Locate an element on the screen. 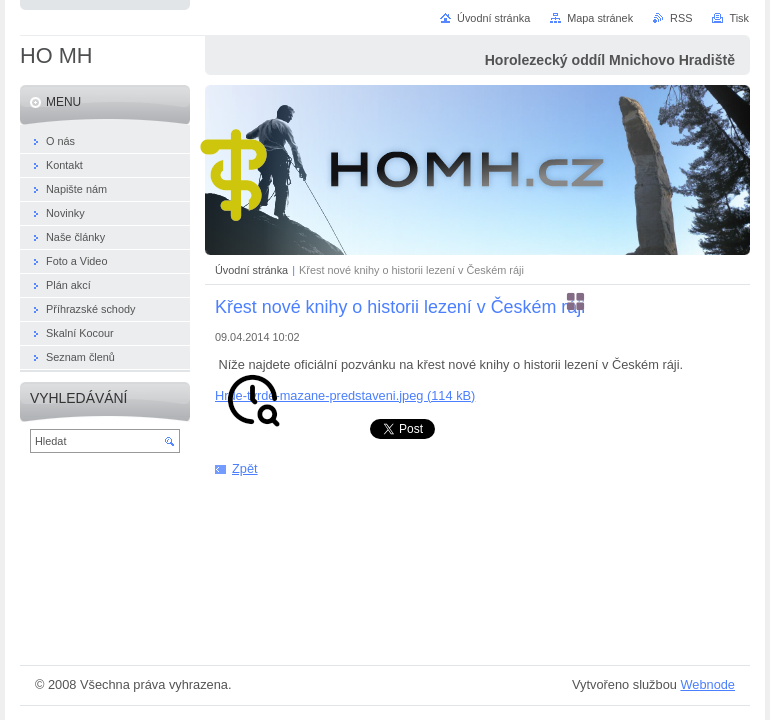 The image size is (770, 720). access medical or healthcare services is located at coordinates (236, 175).